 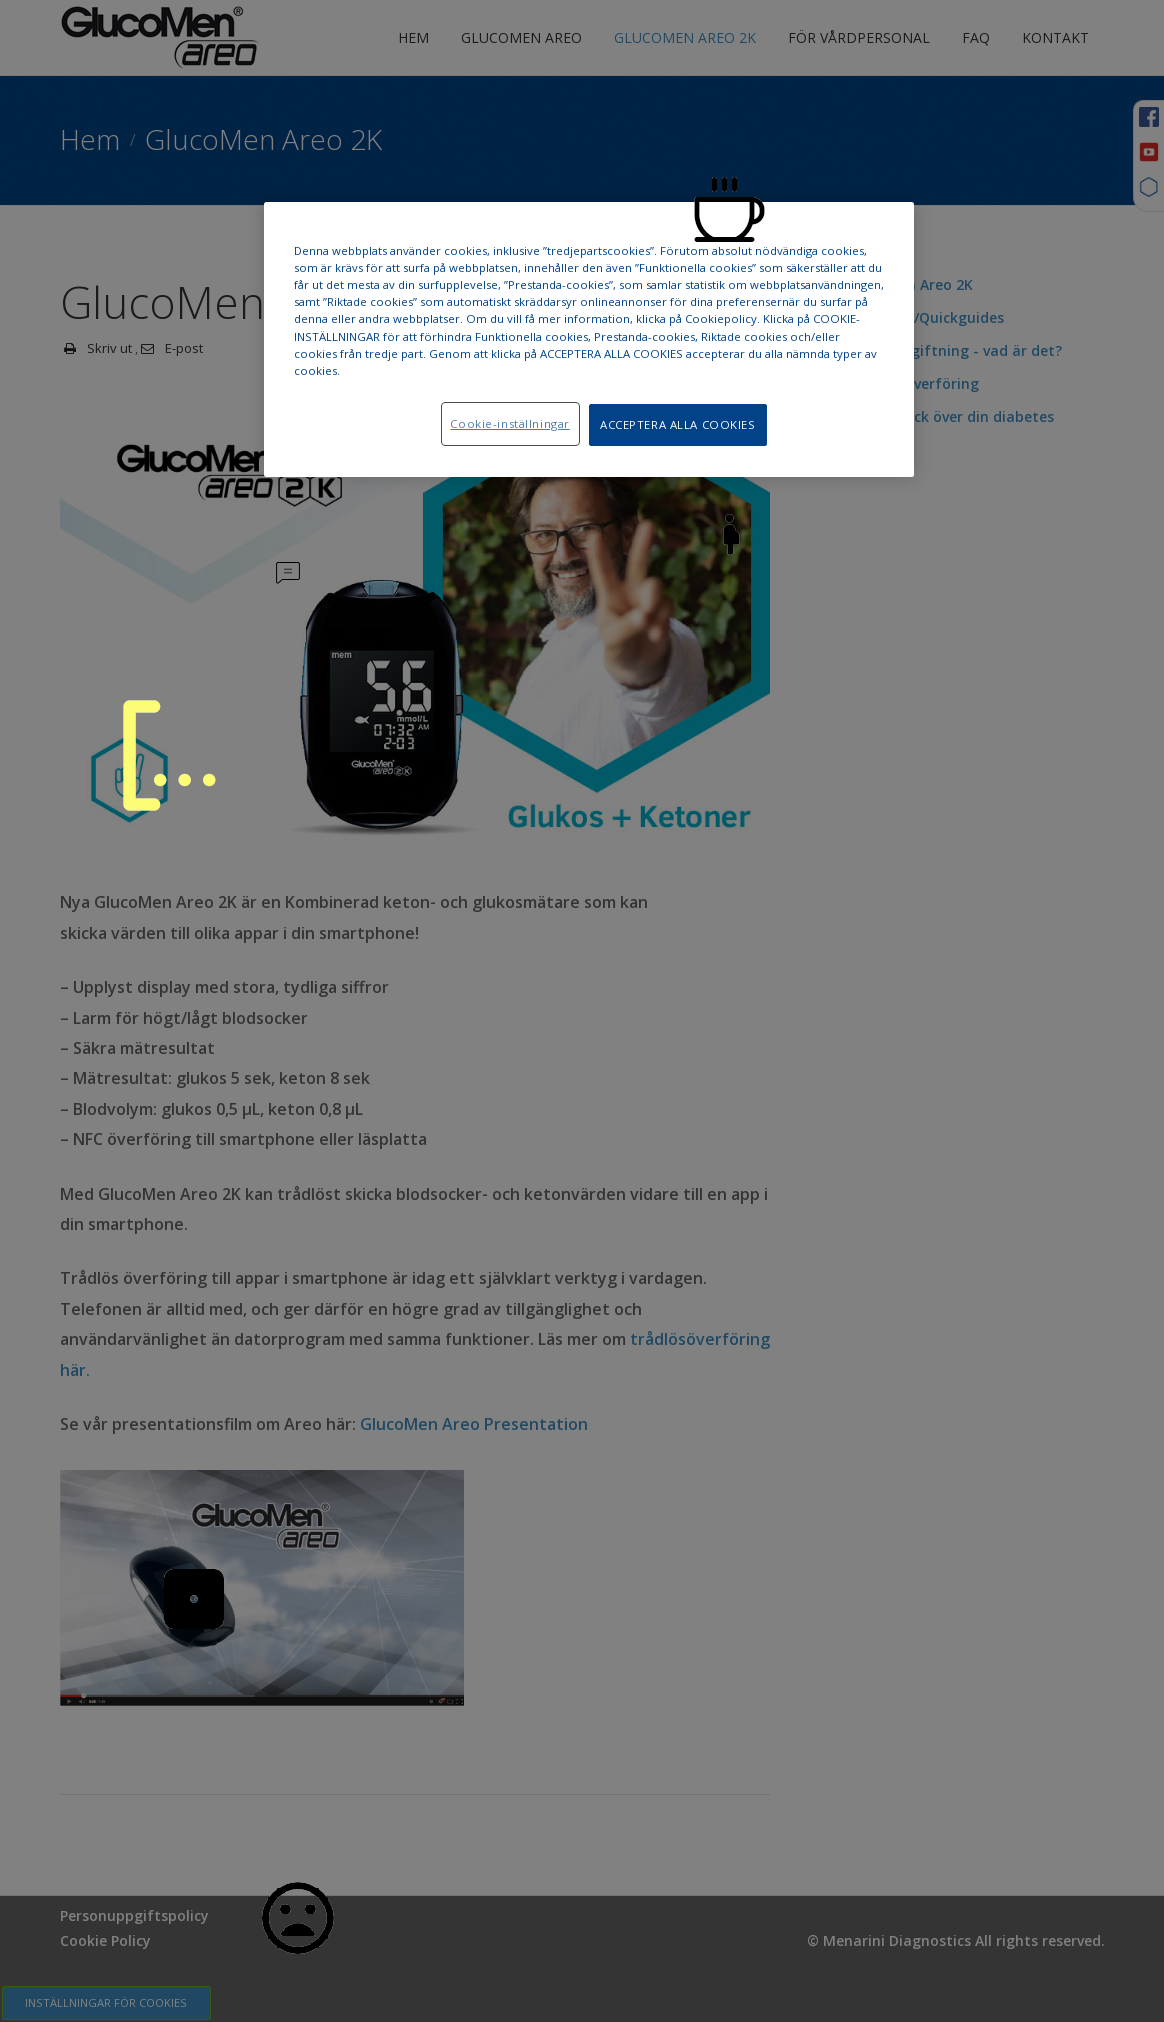 What do you see at coordinates (731, 534) in the screenshot?
I see `indicates pregnancy-related content or features` at bounding box center [731, 534].